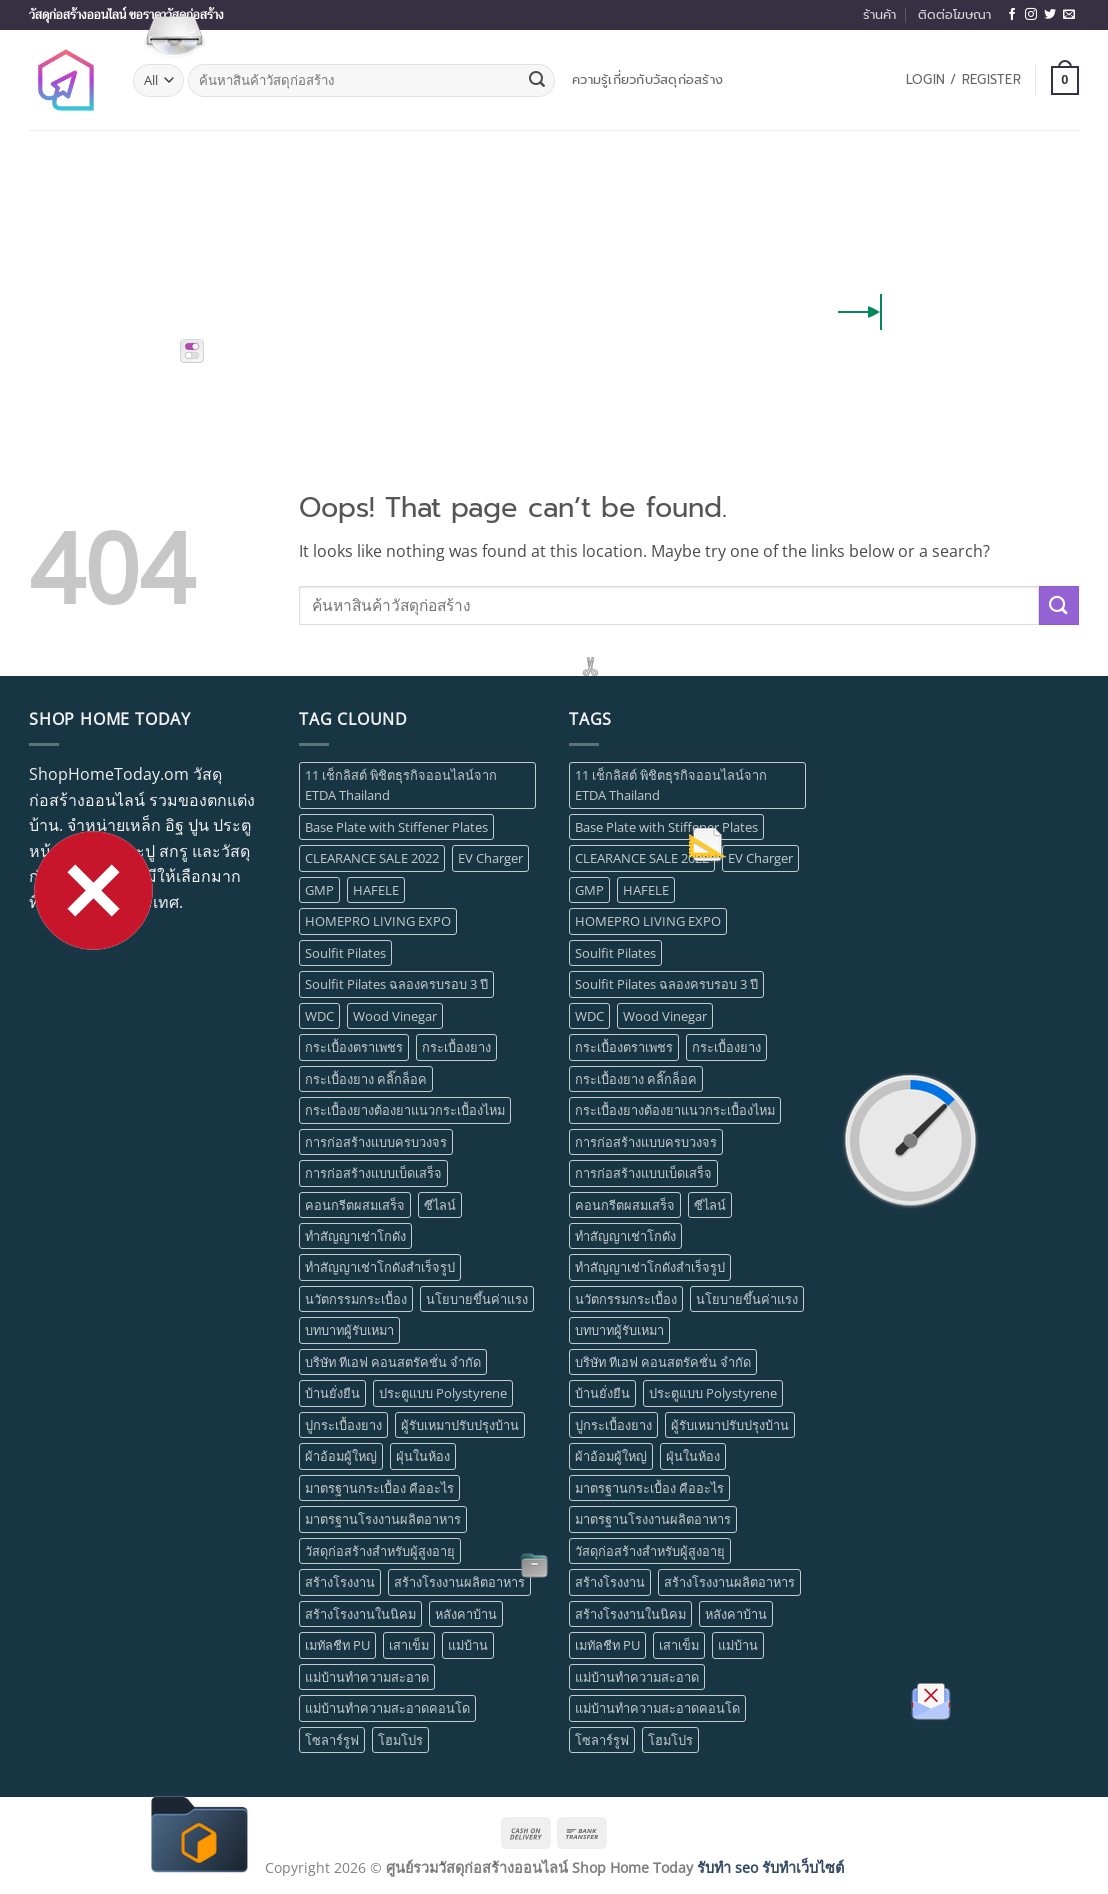  I want to click on open sysprof system profiler application, so click(910, 1140).